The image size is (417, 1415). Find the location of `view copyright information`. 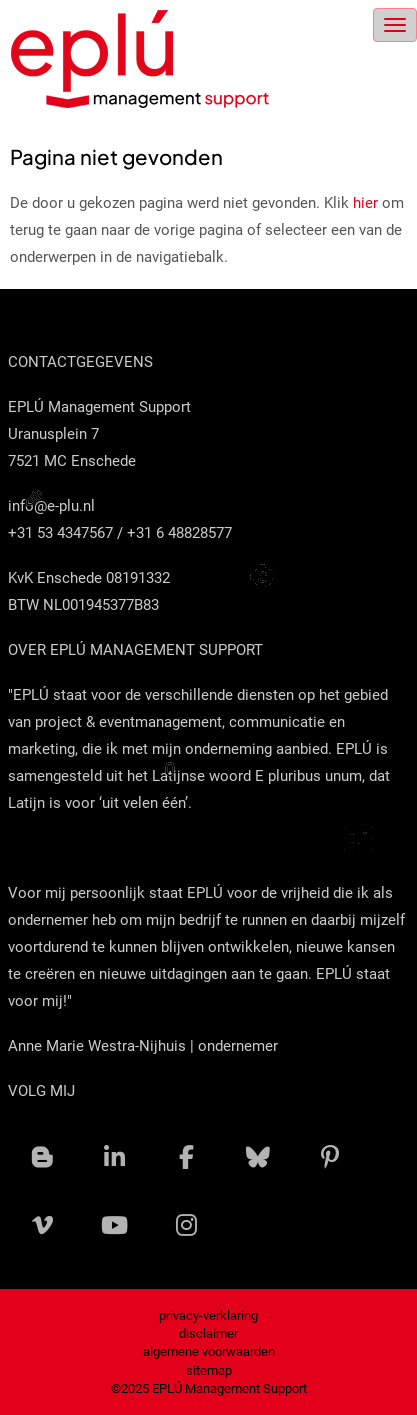

view copyright information is located at coordinates (263, 577).